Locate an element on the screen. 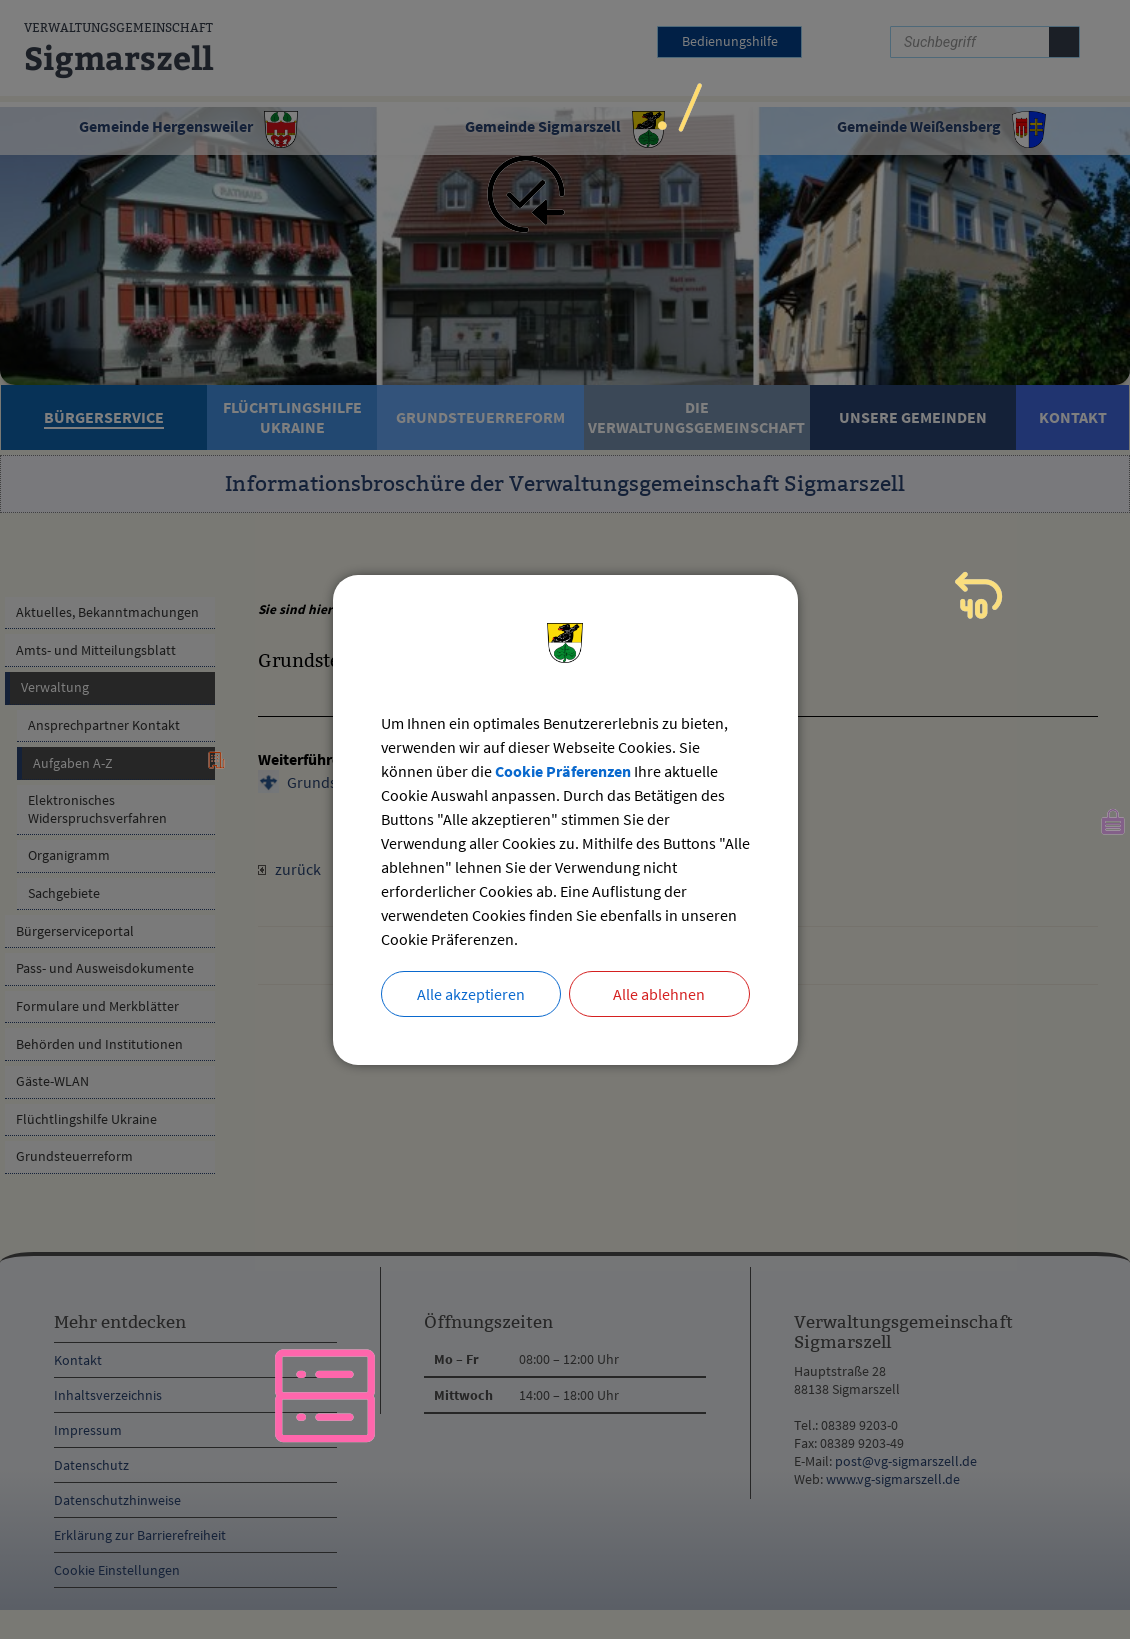  rewind media 40 seconds is located at coordinates (977, 596).